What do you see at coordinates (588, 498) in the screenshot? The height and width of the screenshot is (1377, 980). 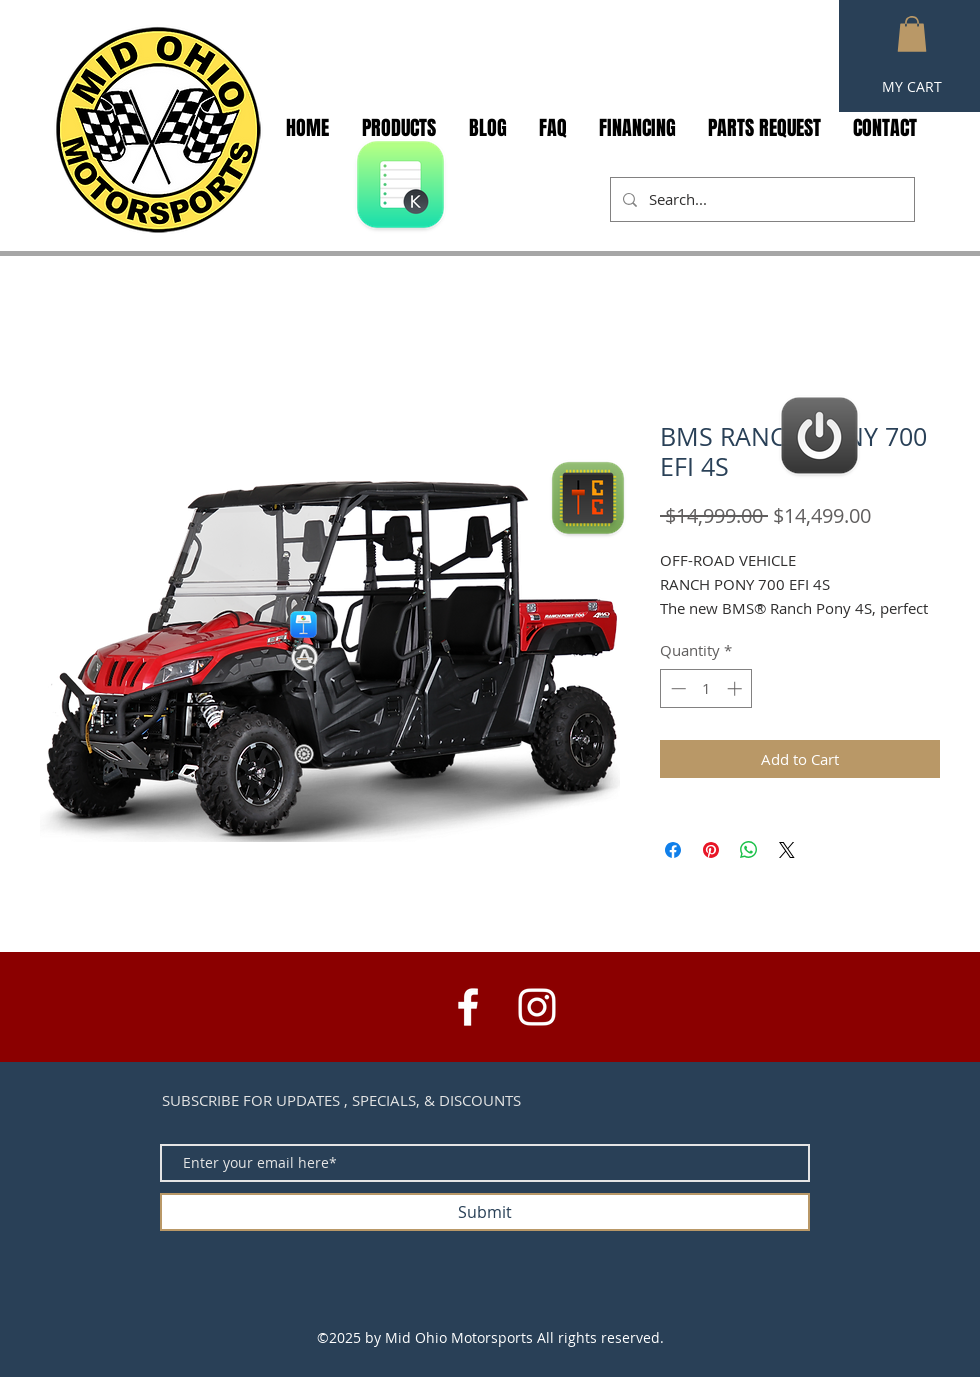 I see `open corectrl system utility` at bounding box center [588, 498].